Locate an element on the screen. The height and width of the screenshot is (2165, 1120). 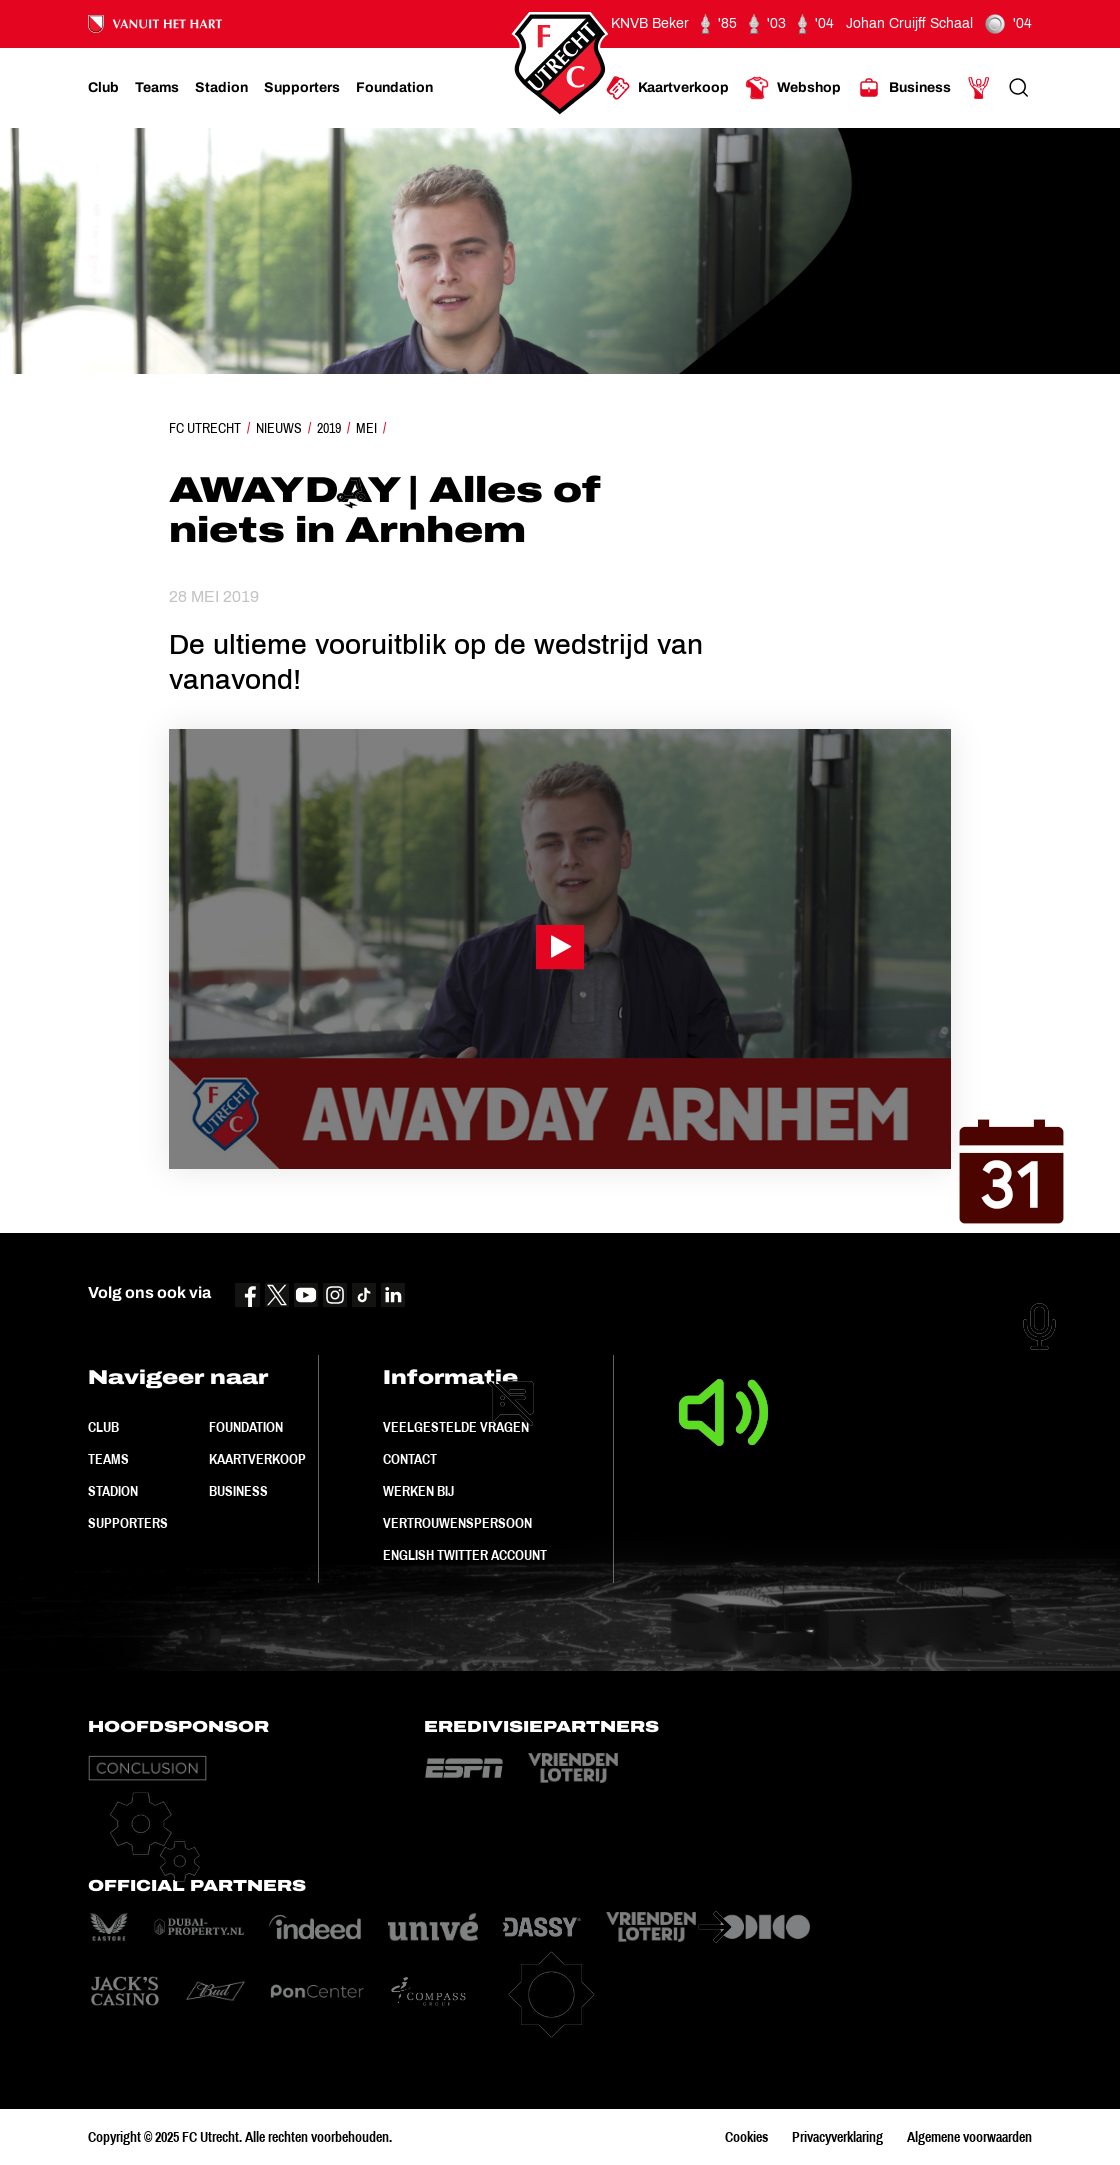
navigate to the next item or screen is located at coordinates (715, 1927).